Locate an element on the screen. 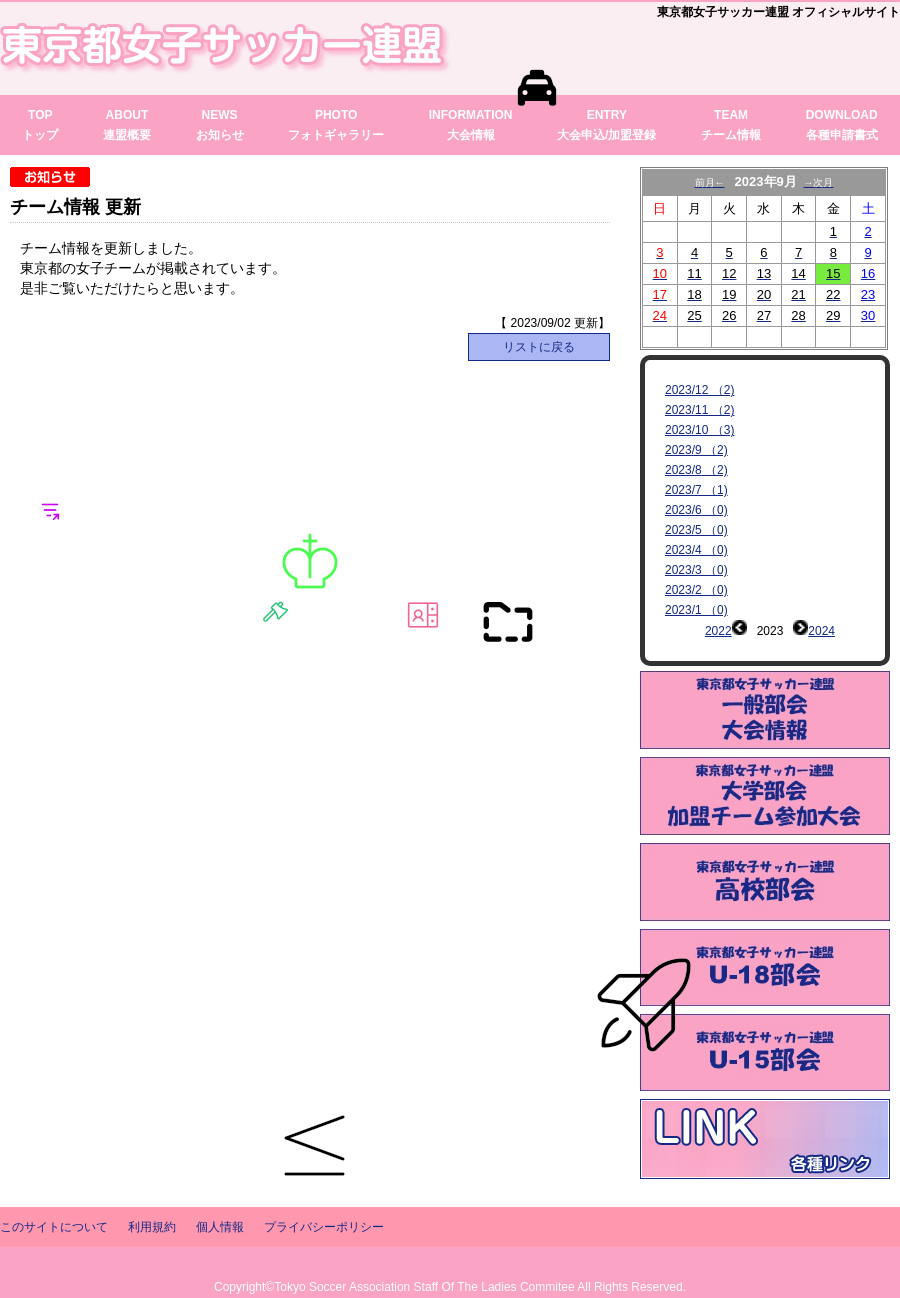 Image resolution: width=900 pixels, height=1298 pixels. tool or equipment category is located at coordinates (275, 612).